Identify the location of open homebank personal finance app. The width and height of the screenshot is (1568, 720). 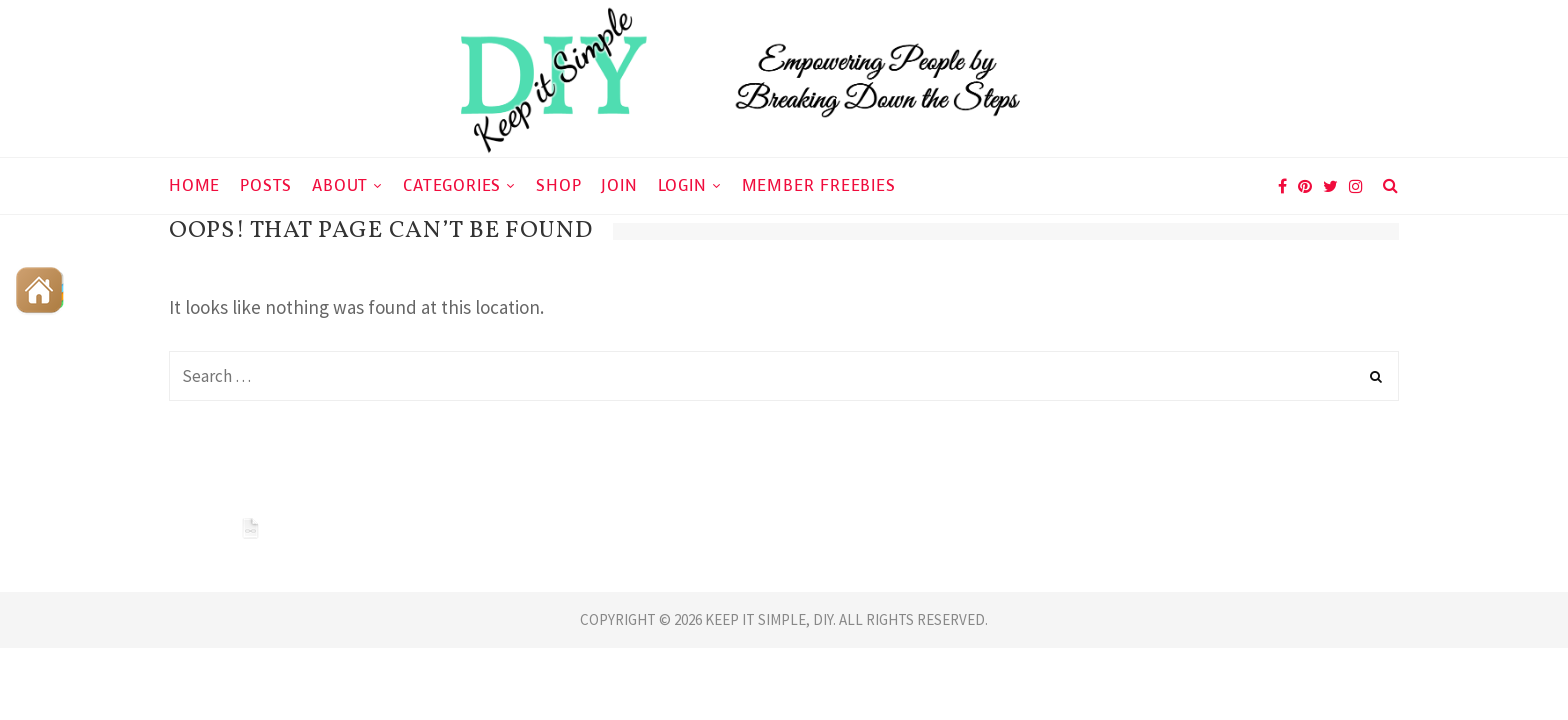
(39, 290).